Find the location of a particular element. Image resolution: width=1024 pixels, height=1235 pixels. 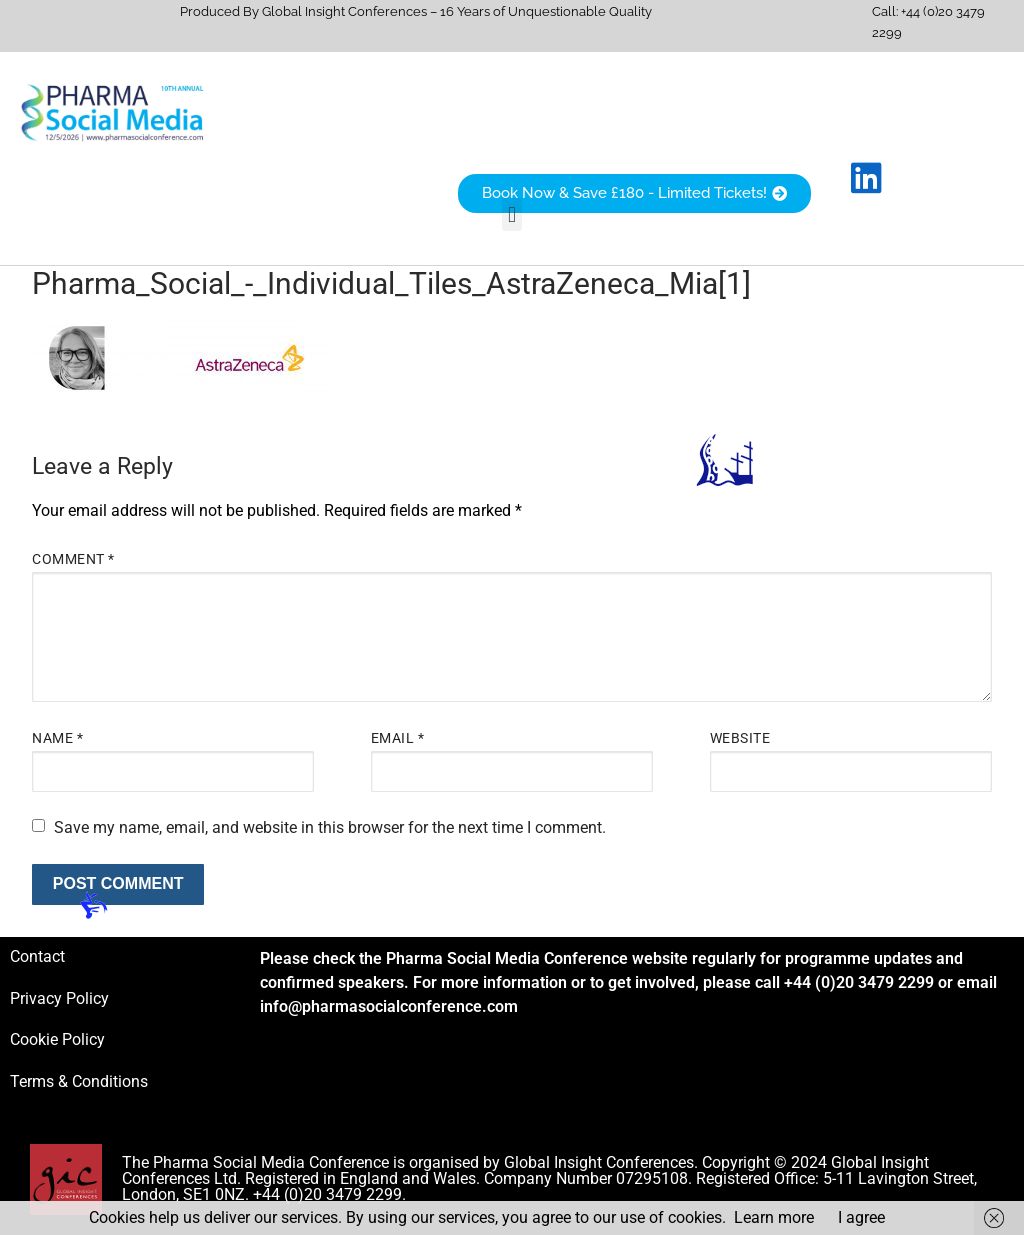

sea monster encounter or kraken attack event is located at coordinates (725, 459).